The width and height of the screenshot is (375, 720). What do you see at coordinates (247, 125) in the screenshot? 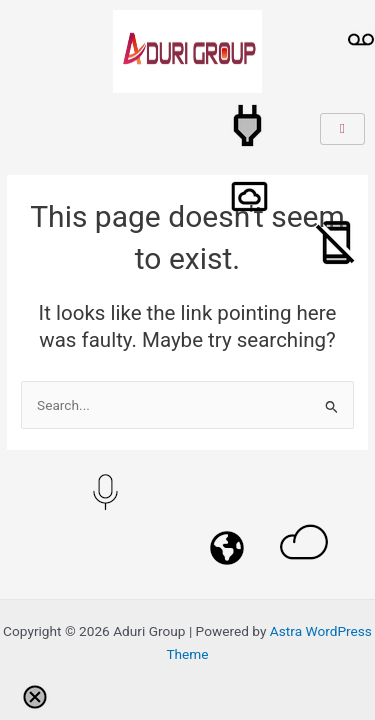
I see `indicates device is charging or connected to power` at bounding box center [247, 125].